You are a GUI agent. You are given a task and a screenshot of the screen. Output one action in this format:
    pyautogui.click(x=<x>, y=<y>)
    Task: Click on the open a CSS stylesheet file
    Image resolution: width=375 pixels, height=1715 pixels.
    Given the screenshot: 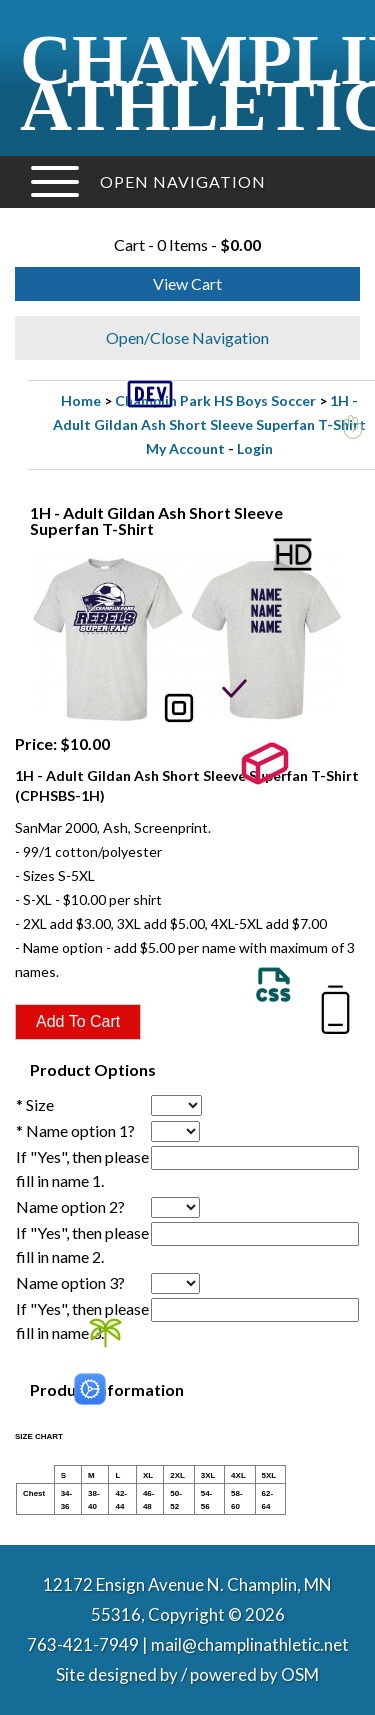 What is the action you would take?
    pyautogui.click(x=274, y=986)
    